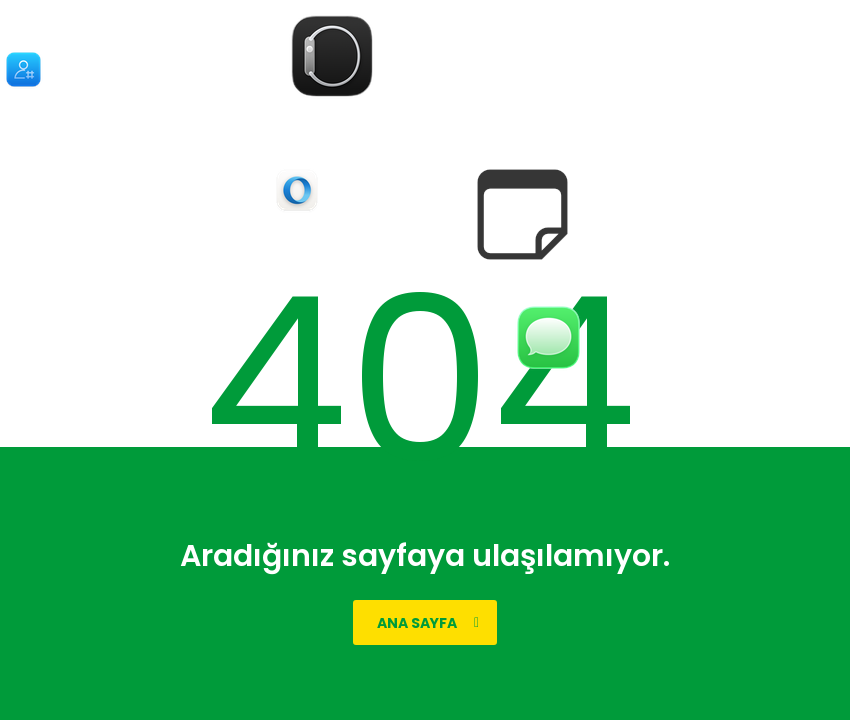 The height and width of the screenshot is (720, 850). What do you see at coordinates (297, 190) in the screenshot?
I see `open opera beta browser` at bounding box center [297, 190].